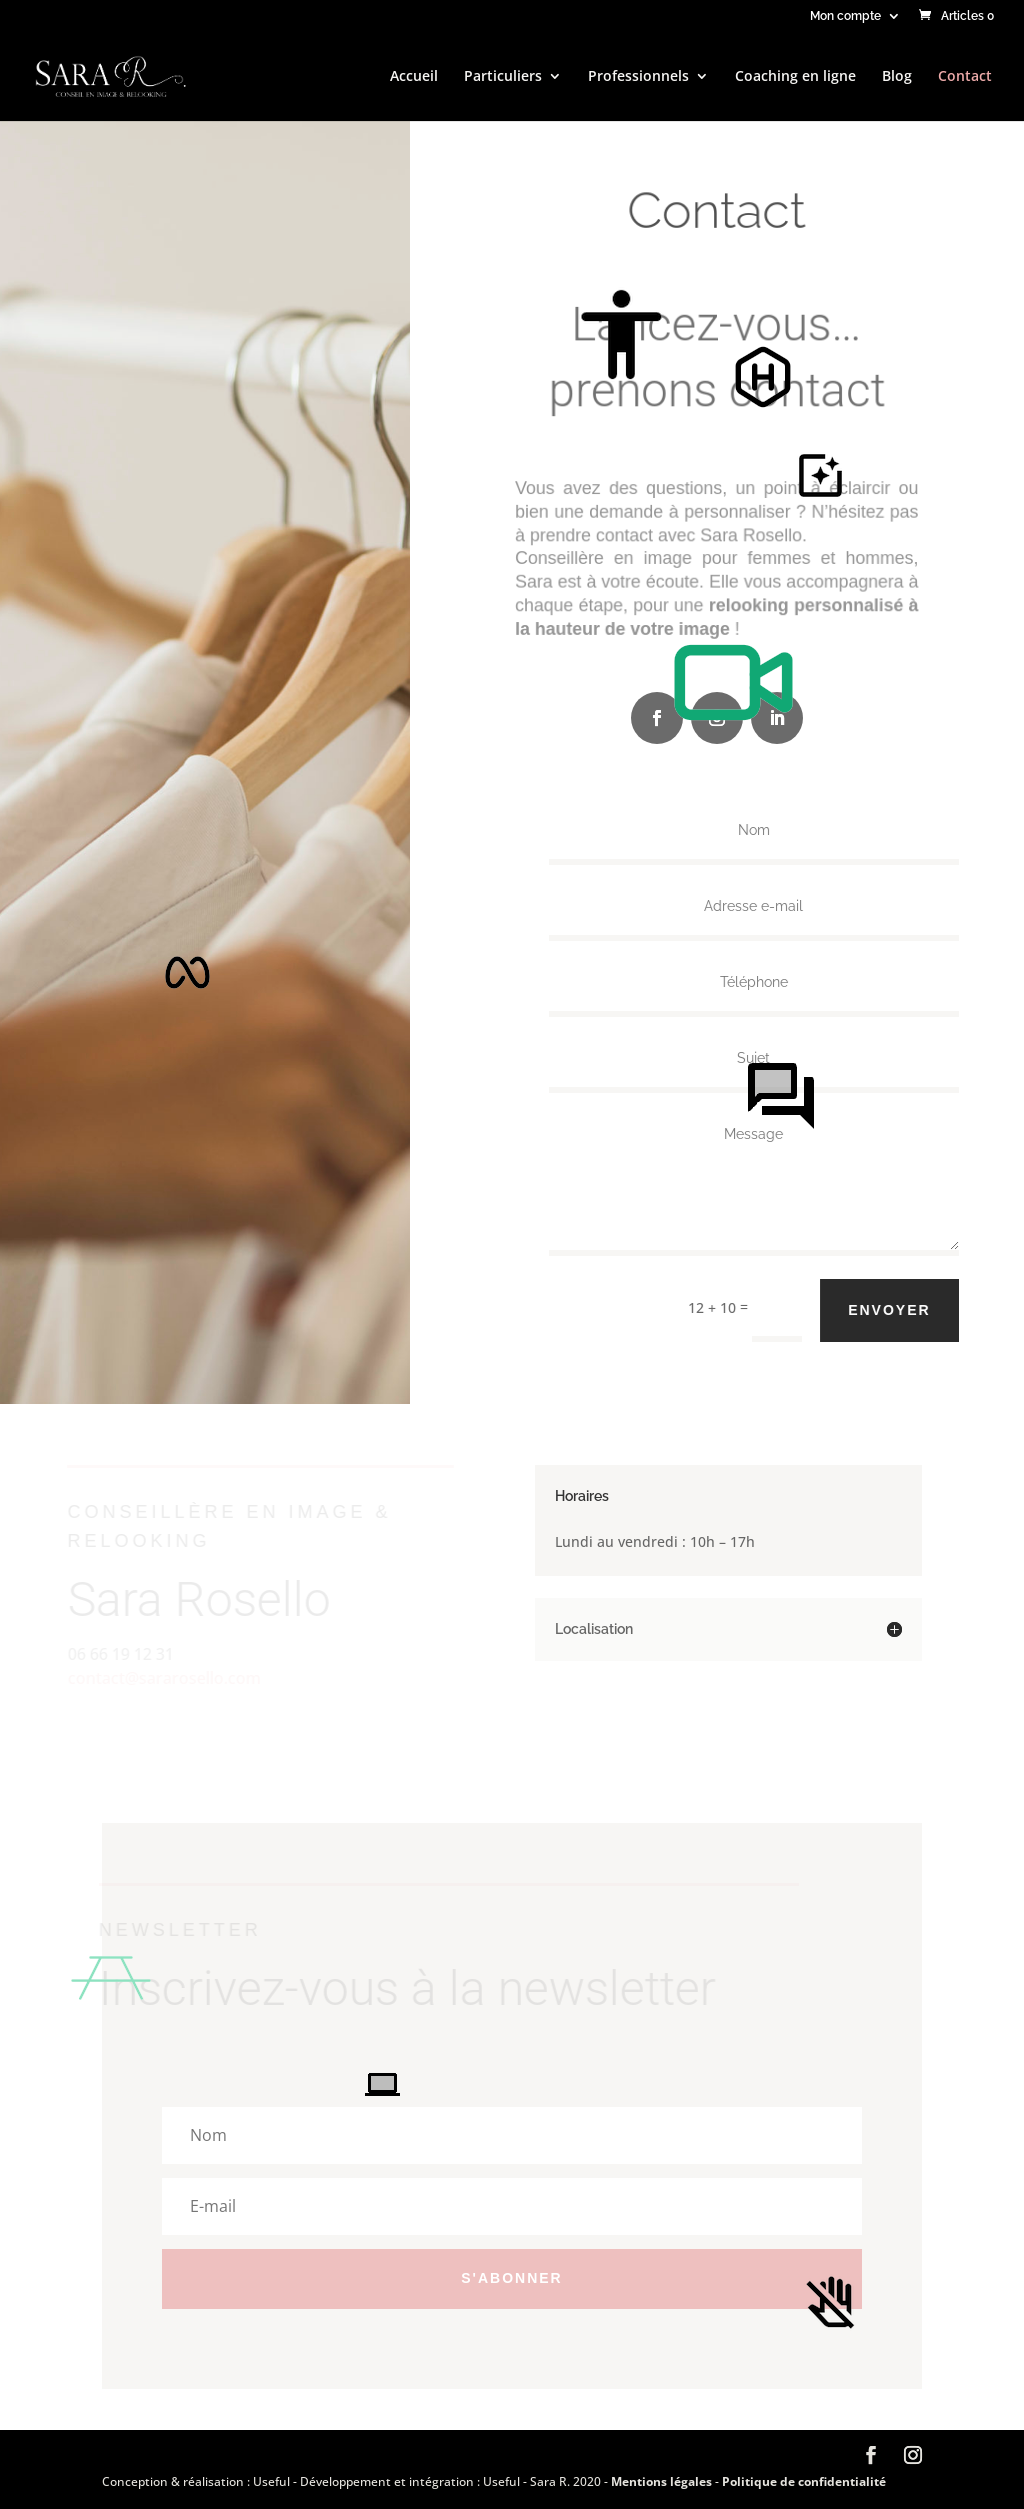  Describe the element at coordinates (621, 334) in the screenshot. I see `access accessibility settings` at that location.